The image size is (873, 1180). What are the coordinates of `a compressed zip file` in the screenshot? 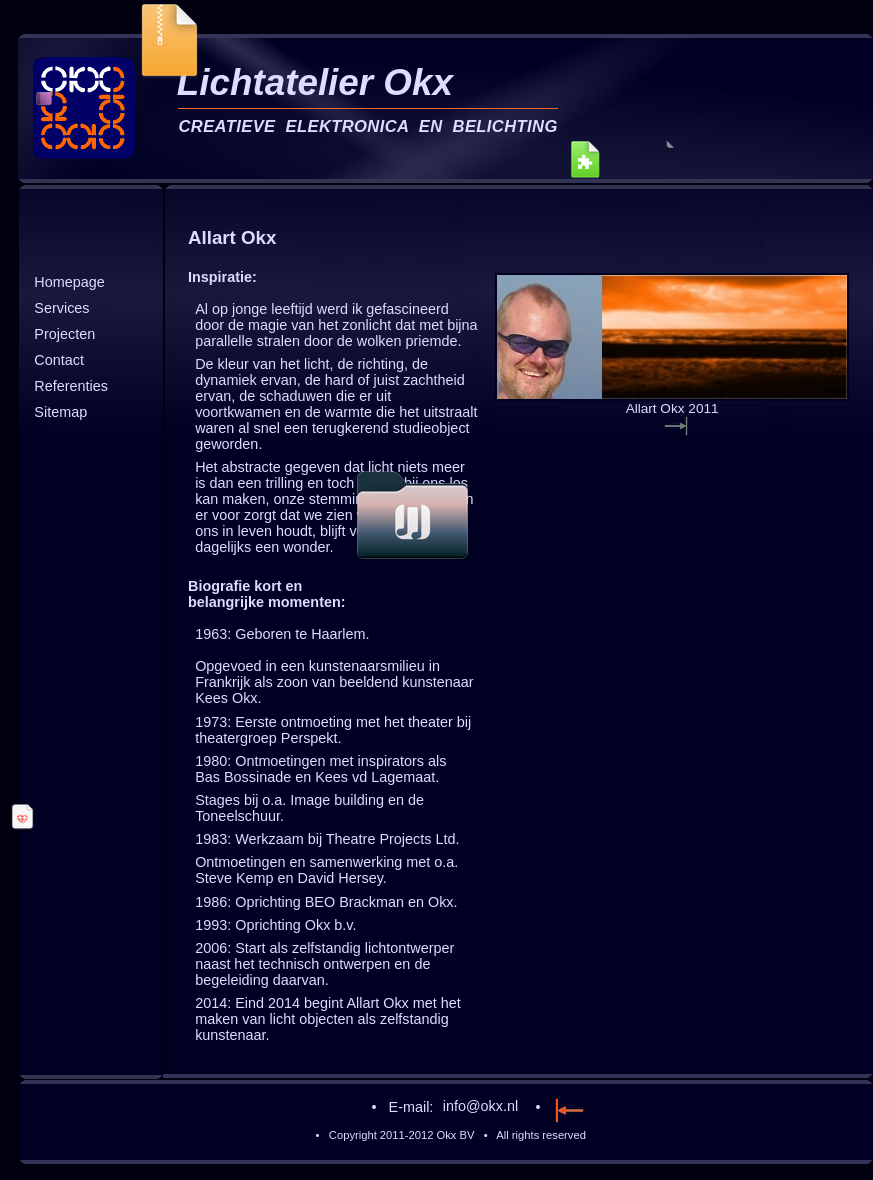 It's located at (169, 41).